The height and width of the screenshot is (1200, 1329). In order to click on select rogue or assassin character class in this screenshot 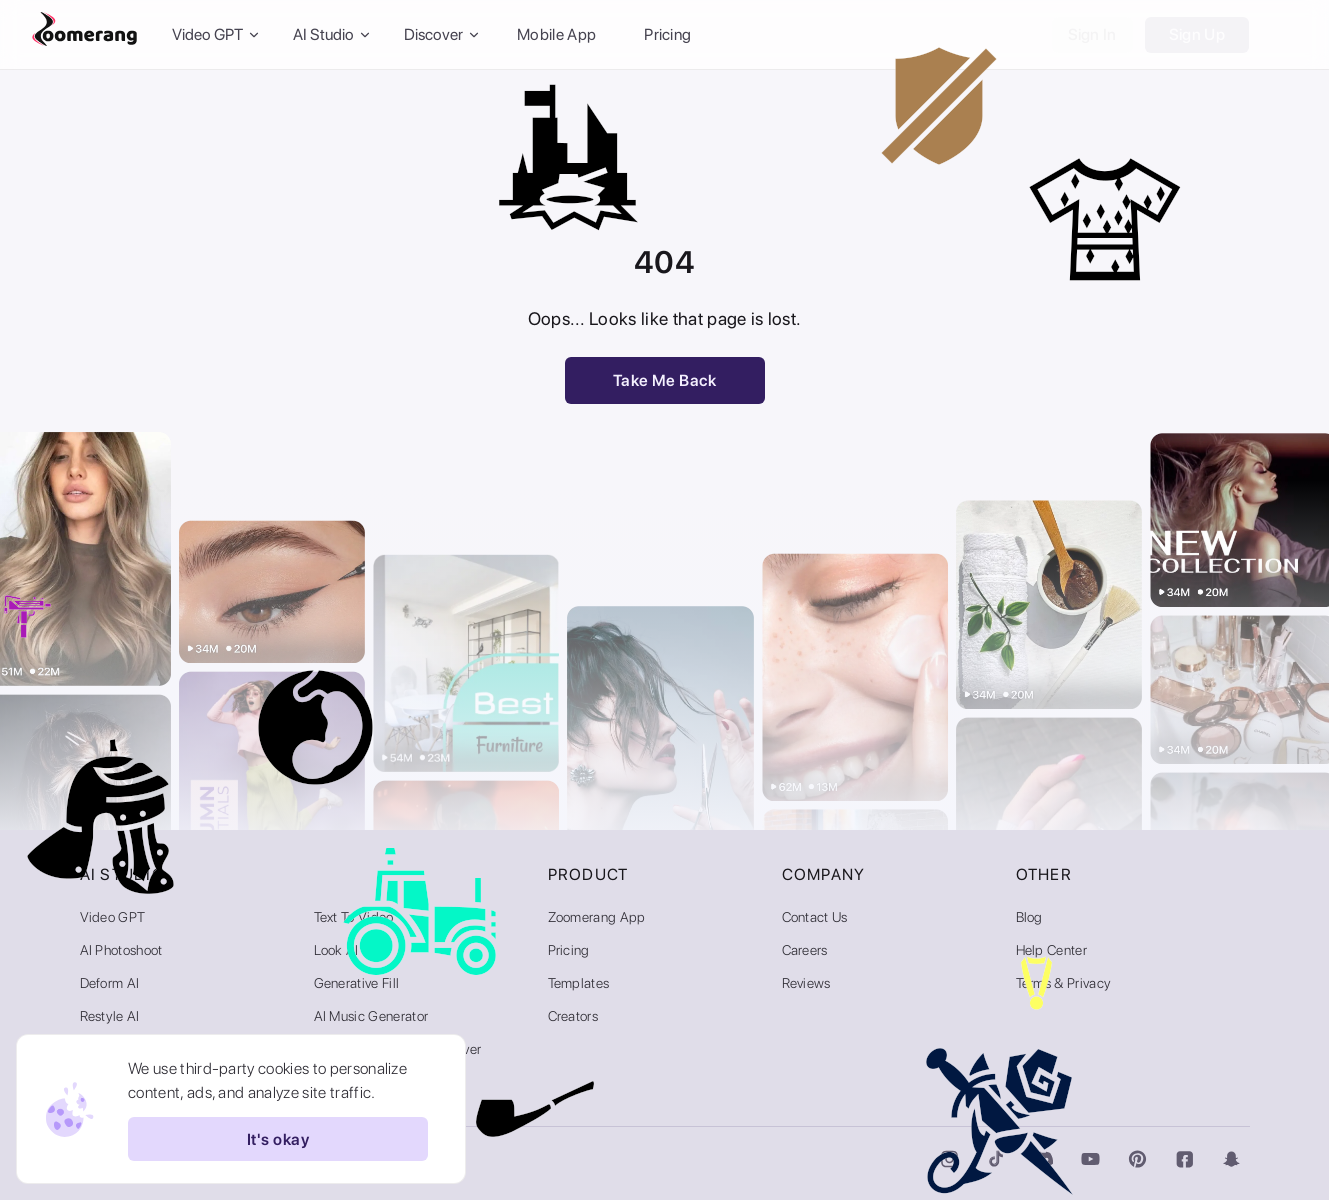, I will do `click(999, 1121)`.